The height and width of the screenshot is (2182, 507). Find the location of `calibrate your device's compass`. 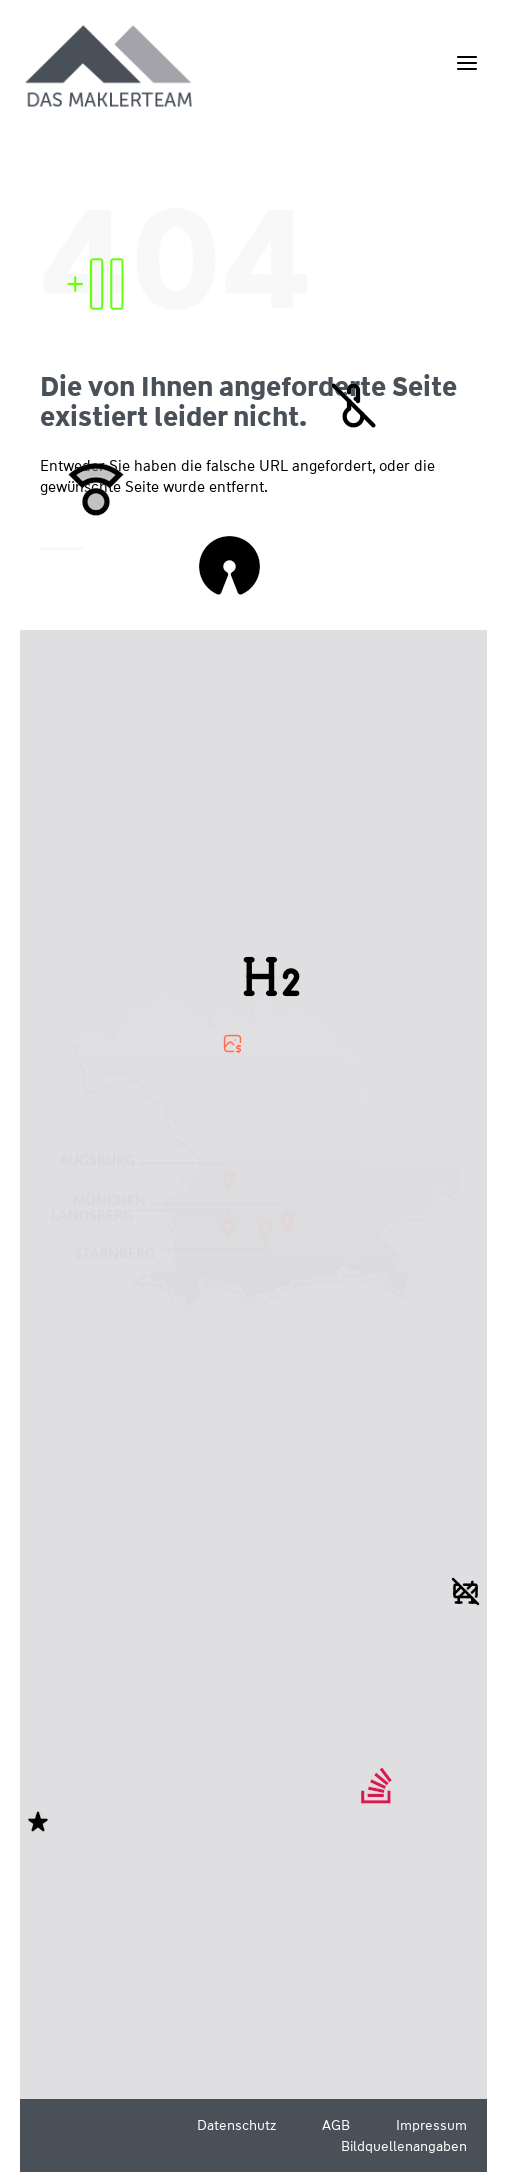

calibrate your device's compass is located at coordinates (96, 488).